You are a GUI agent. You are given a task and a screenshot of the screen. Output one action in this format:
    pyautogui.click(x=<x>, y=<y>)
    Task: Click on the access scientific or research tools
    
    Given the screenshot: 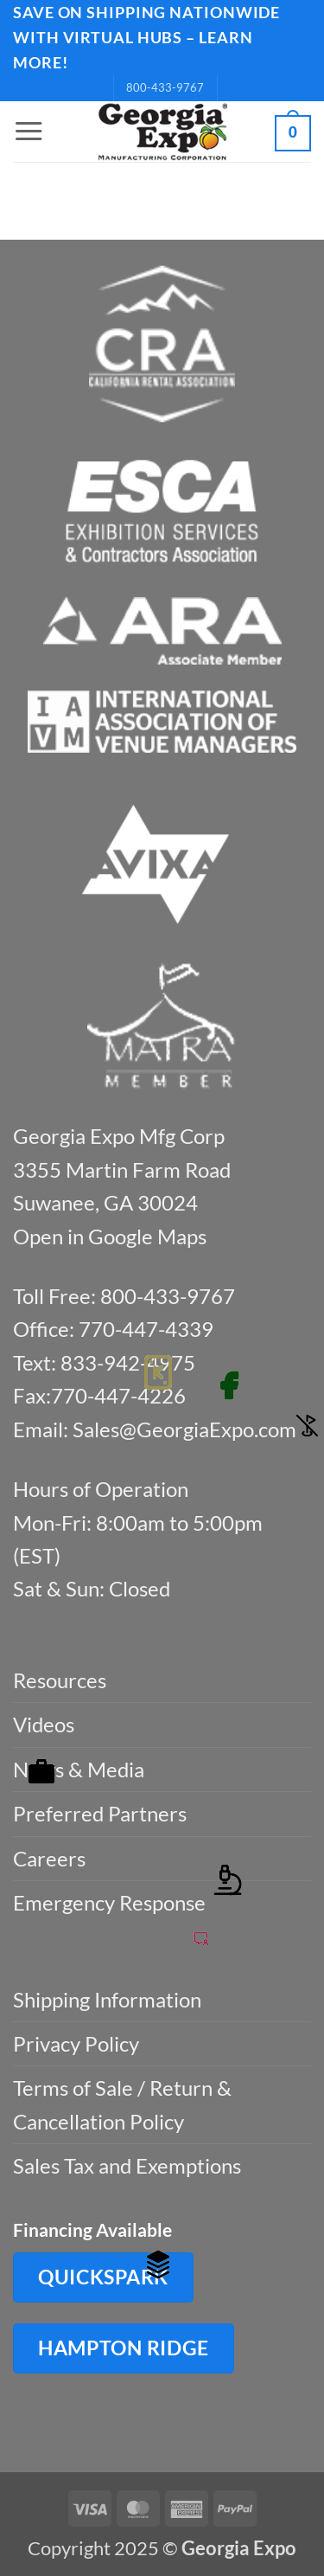 What is the action you would take?
    pyautogui.click(x=227, y=1879)
    